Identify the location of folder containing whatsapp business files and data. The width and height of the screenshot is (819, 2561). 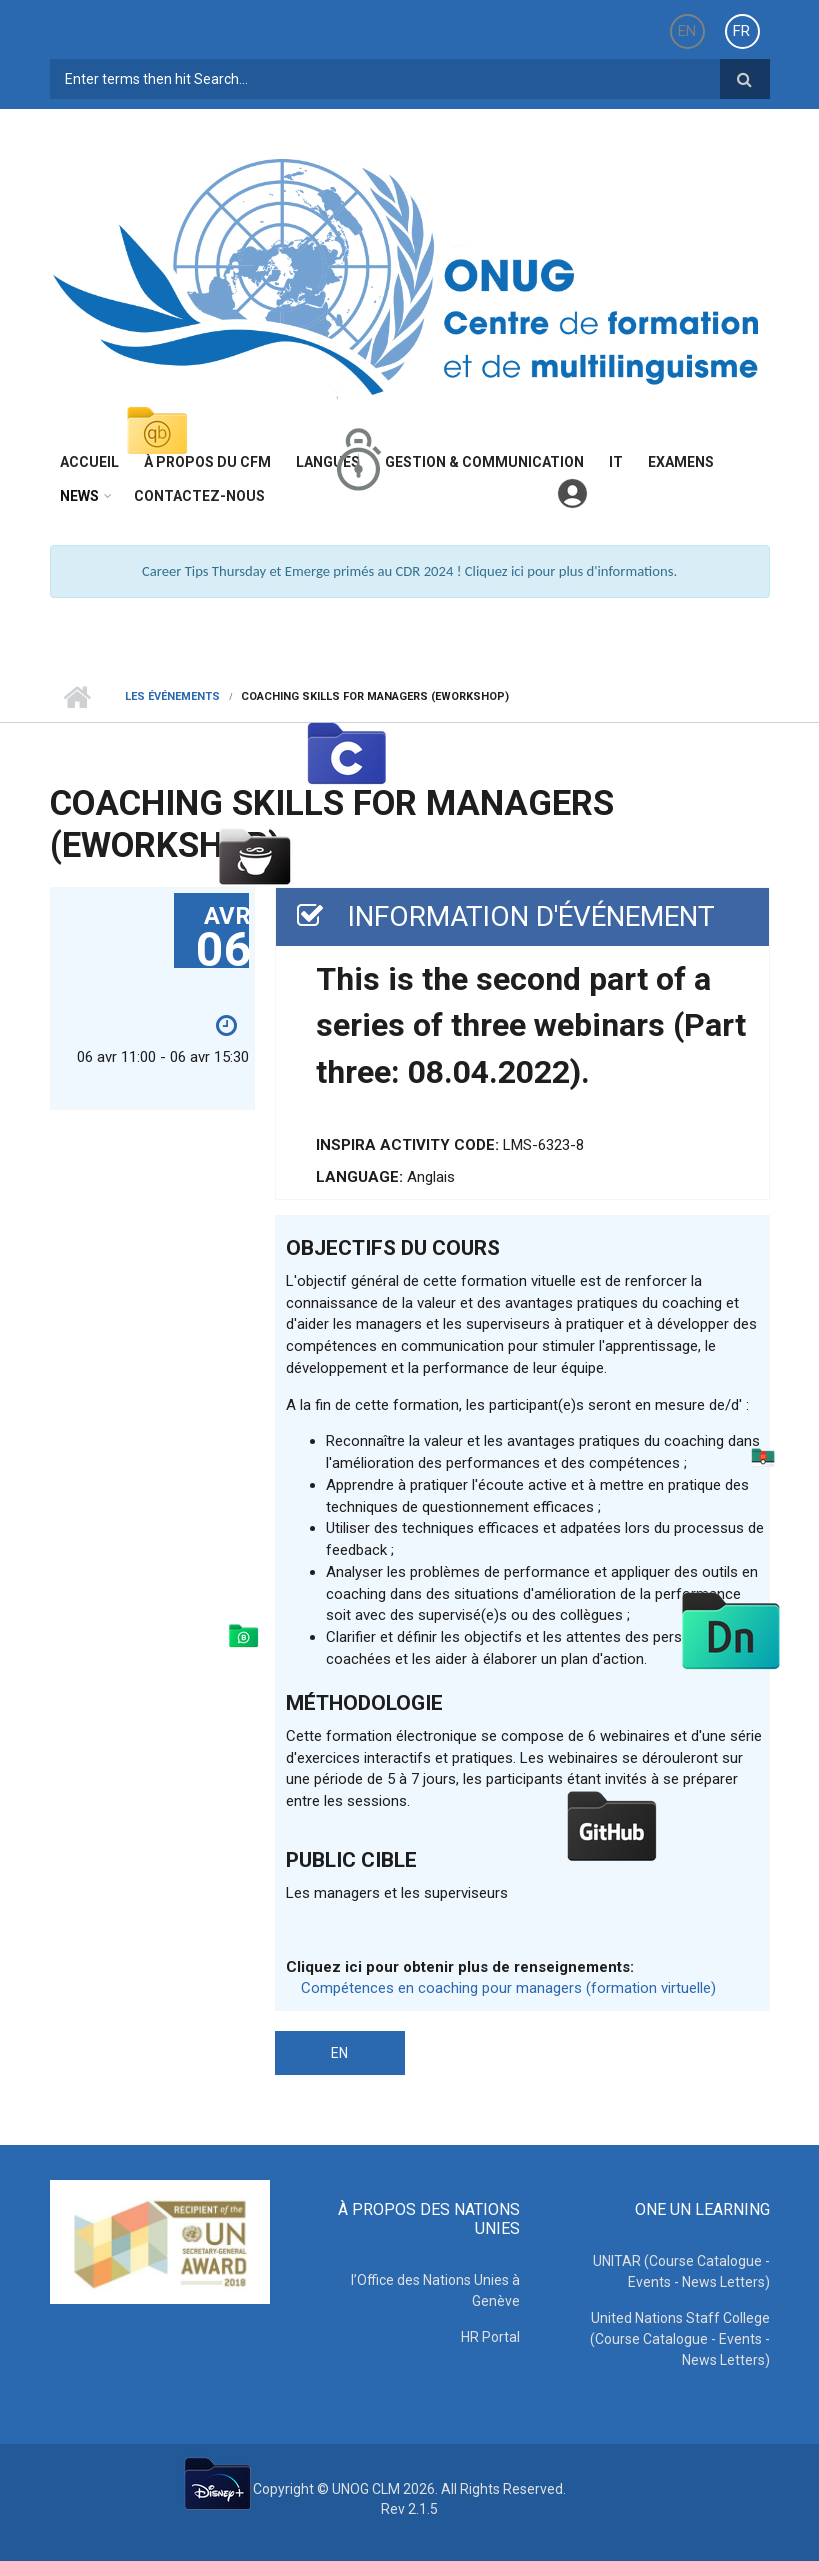
(243, 1636).